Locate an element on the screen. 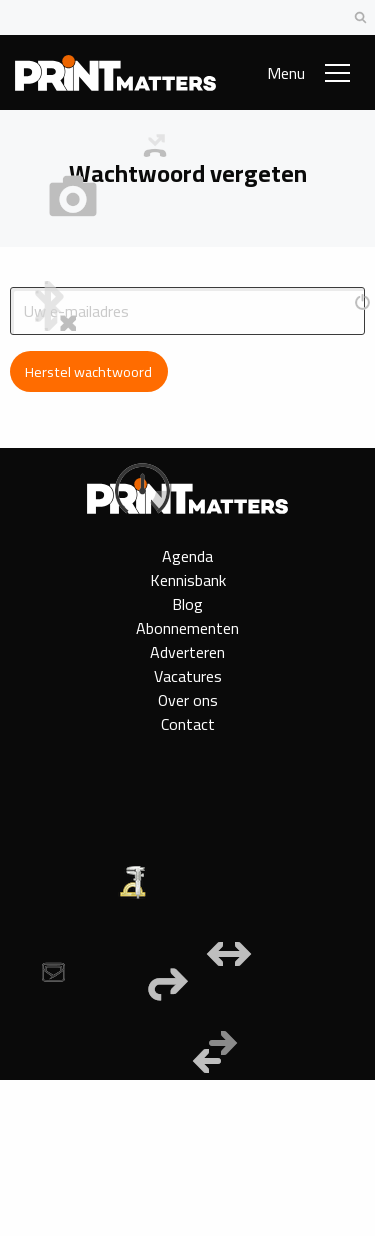  flip object horizontally is located at coordinates (229, 954).